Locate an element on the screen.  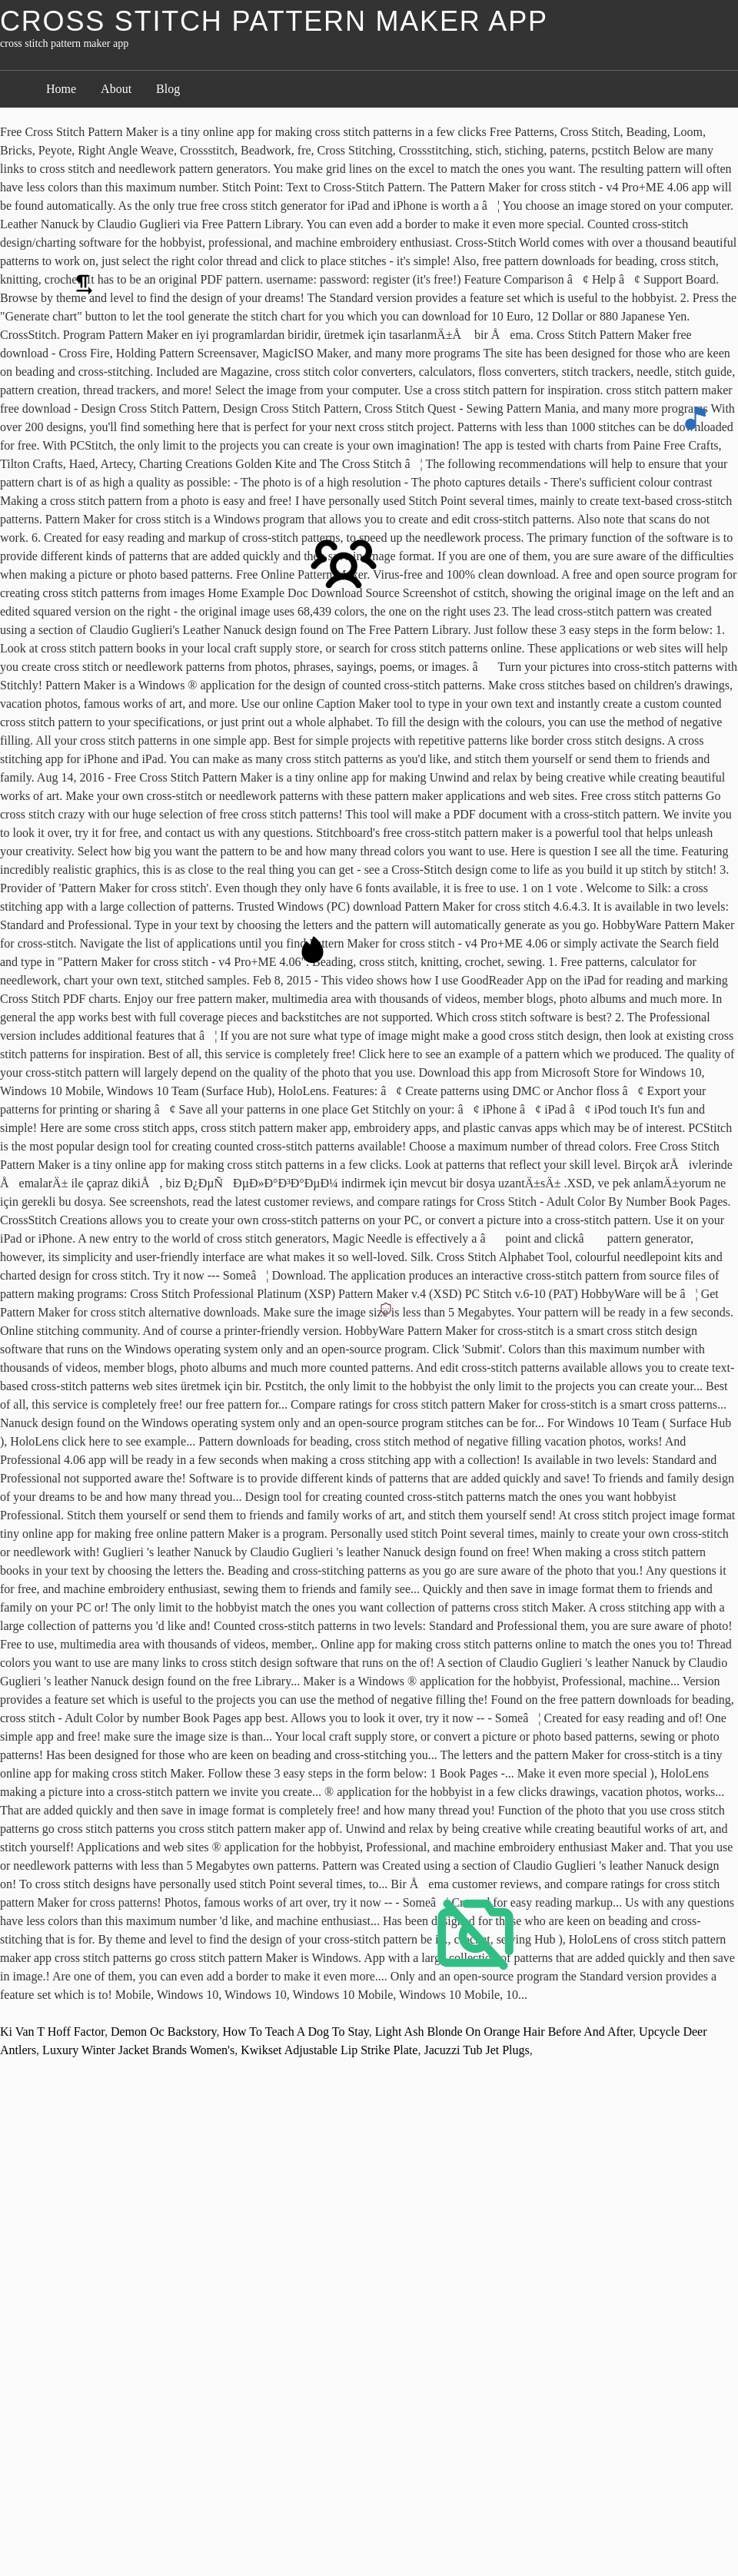
security settings in progress is located at coordinates (386, 1309).